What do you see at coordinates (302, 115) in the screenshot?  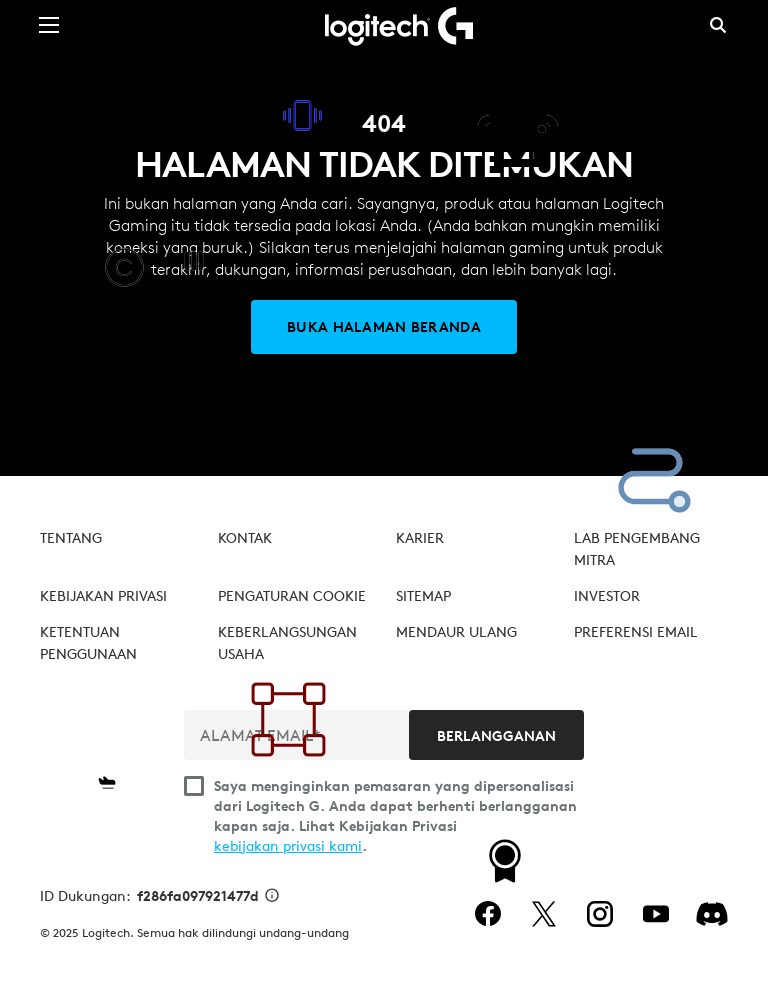 I see `toggle vibrate mode on device` at bounding box center [302, 115].